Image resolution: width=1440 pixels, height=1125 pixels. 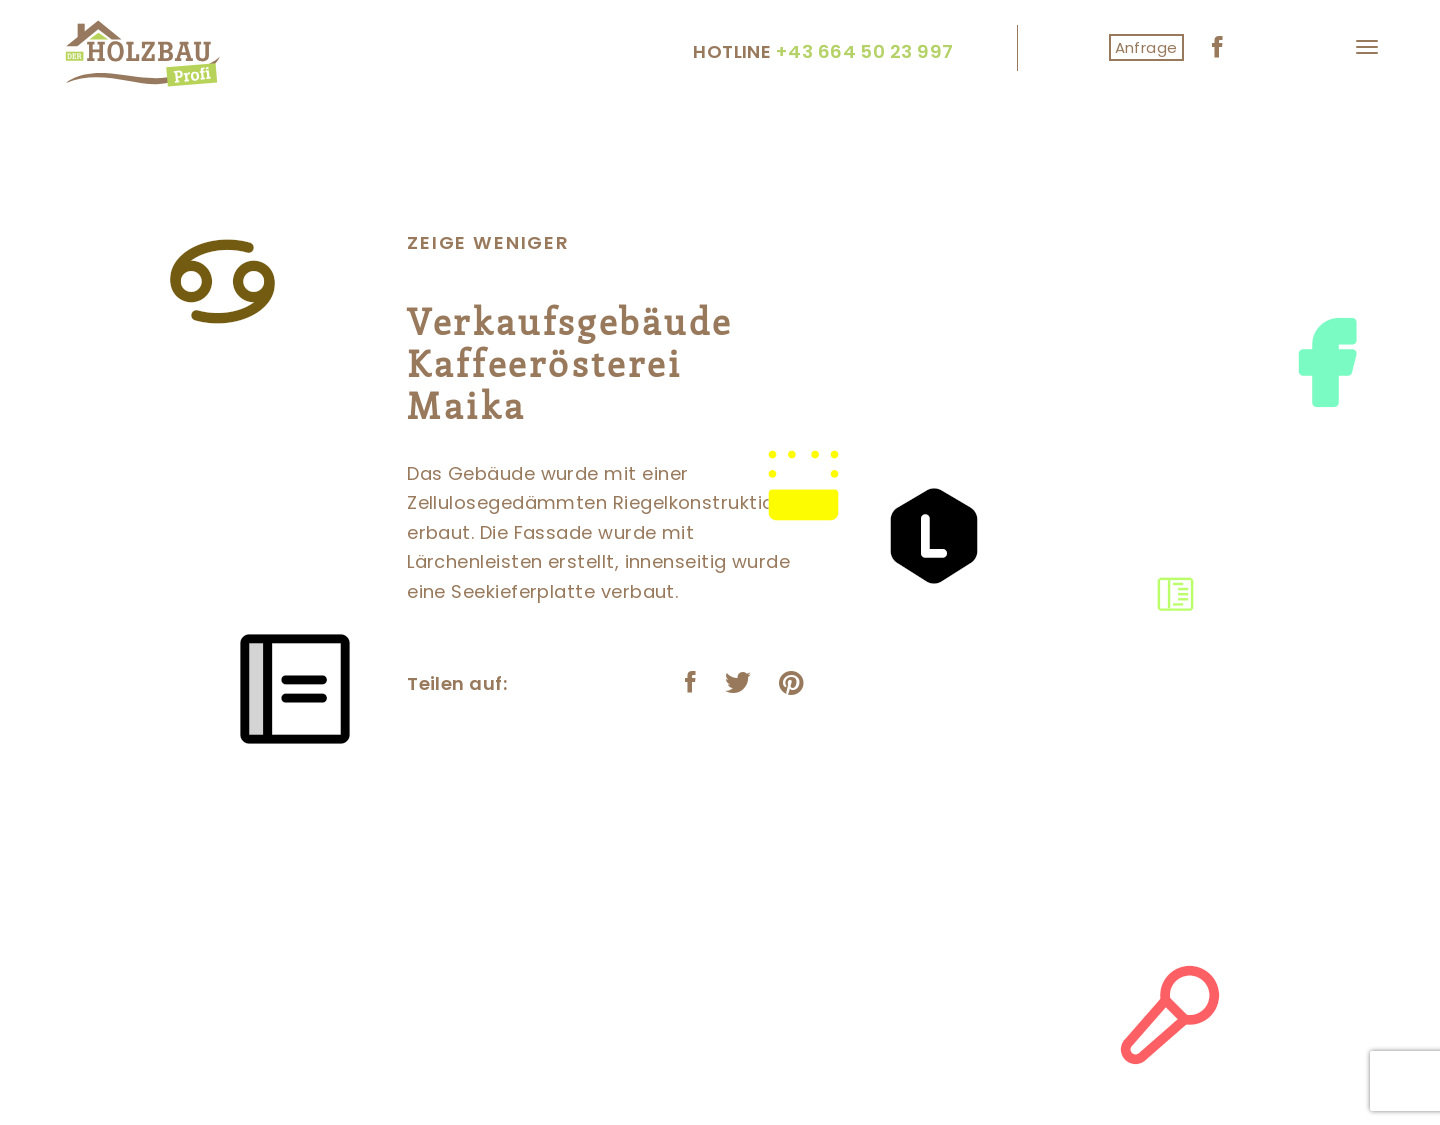 What do you see at coordinates (222, 281) in the screenshot?
I see `indicates cancer zodiac sign` at bounding box center [222, 281].